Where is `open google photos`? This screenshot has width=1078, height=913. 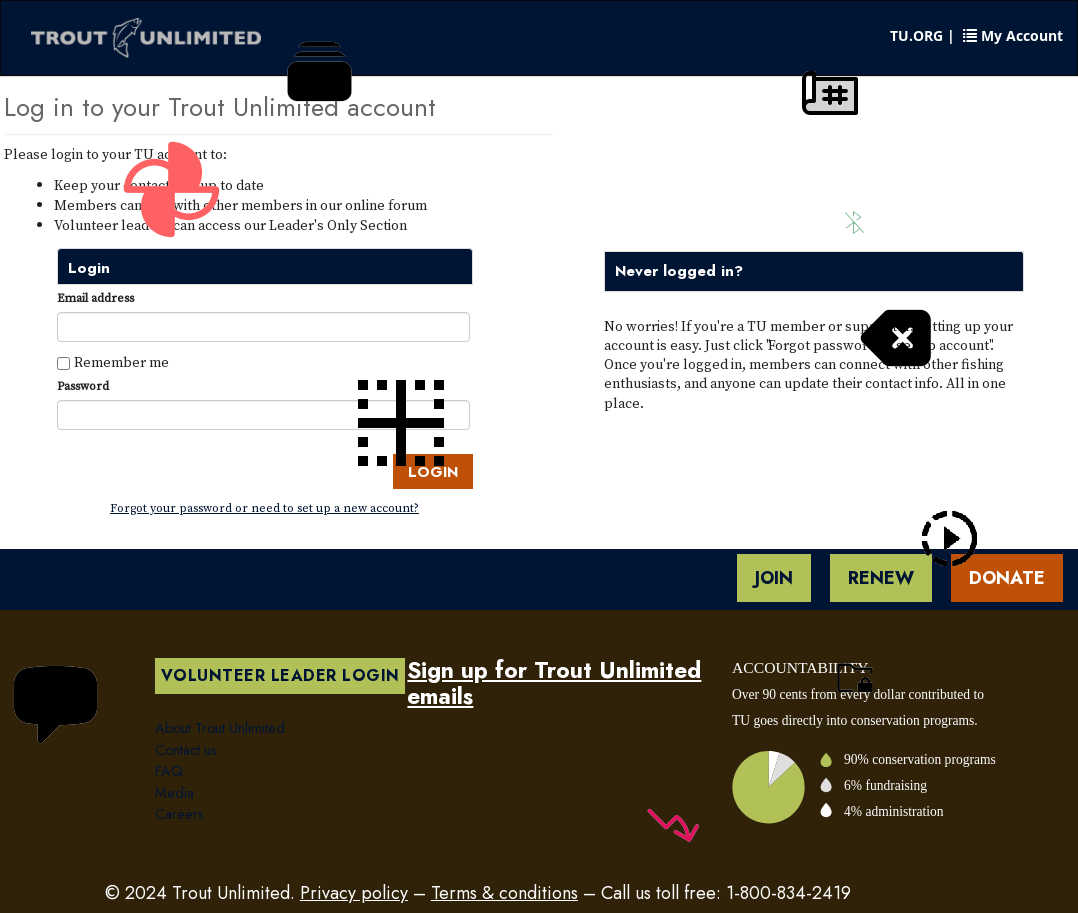 open google photos is located at coordinates (171, 189).